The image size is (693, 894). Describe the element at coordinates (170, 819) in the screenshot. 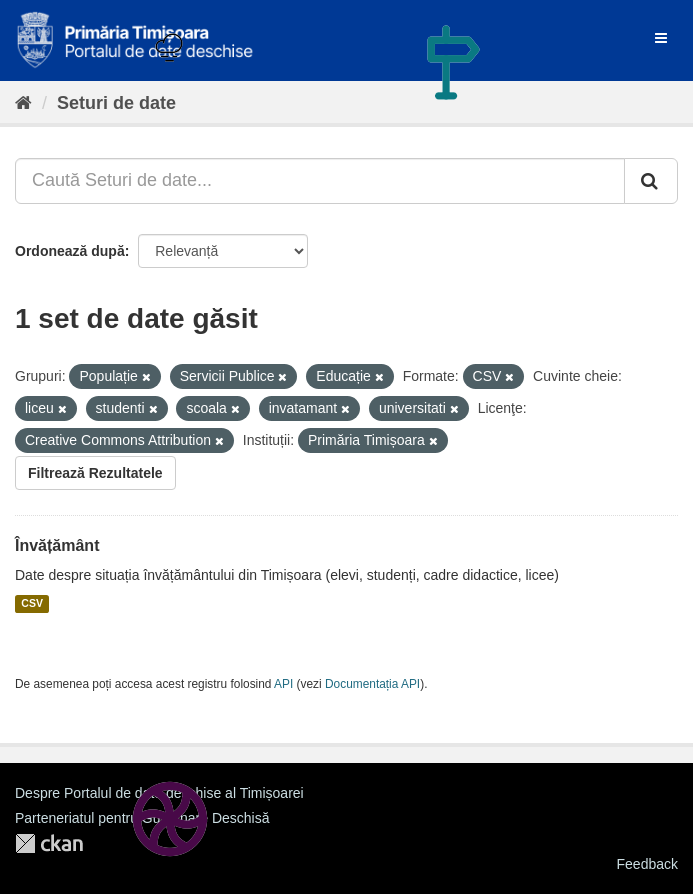

I see `indicates loading or processing in progress` at that location.